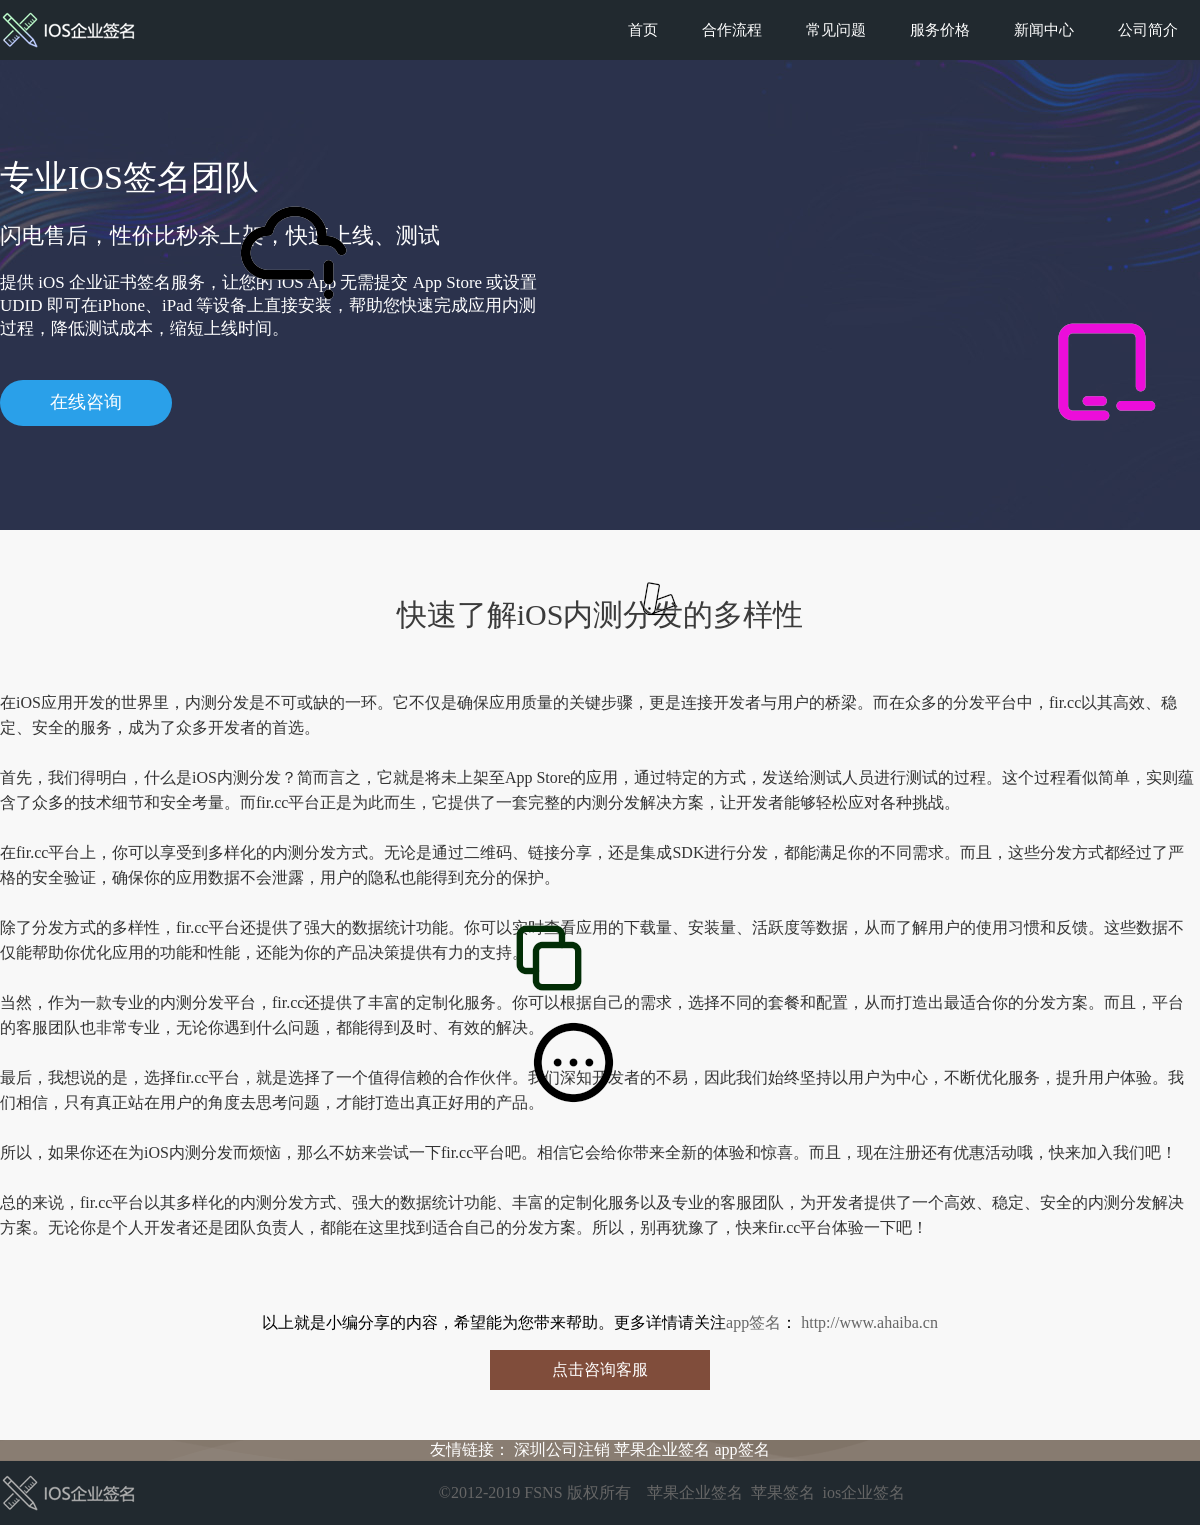 This screenshot has width=1200, height=1525. Describe the element at coordinates (294, 245) in the screenshot. I see `cloud storage warning or alert` at that location.